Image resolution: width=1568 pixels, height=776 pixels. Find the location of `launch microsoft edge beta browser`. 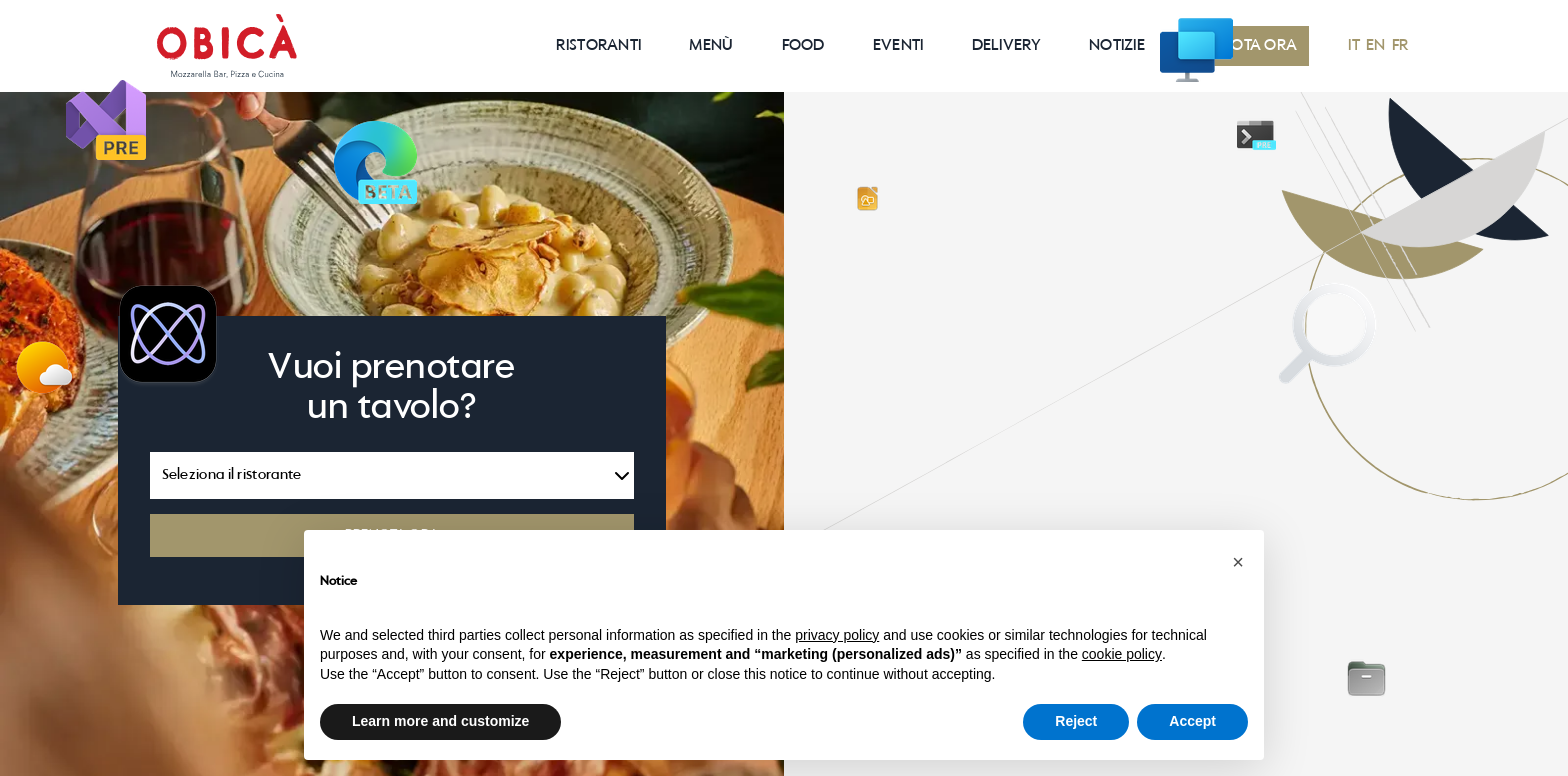

launch microsoft edge beta browser is located at coordinates (375, 162).